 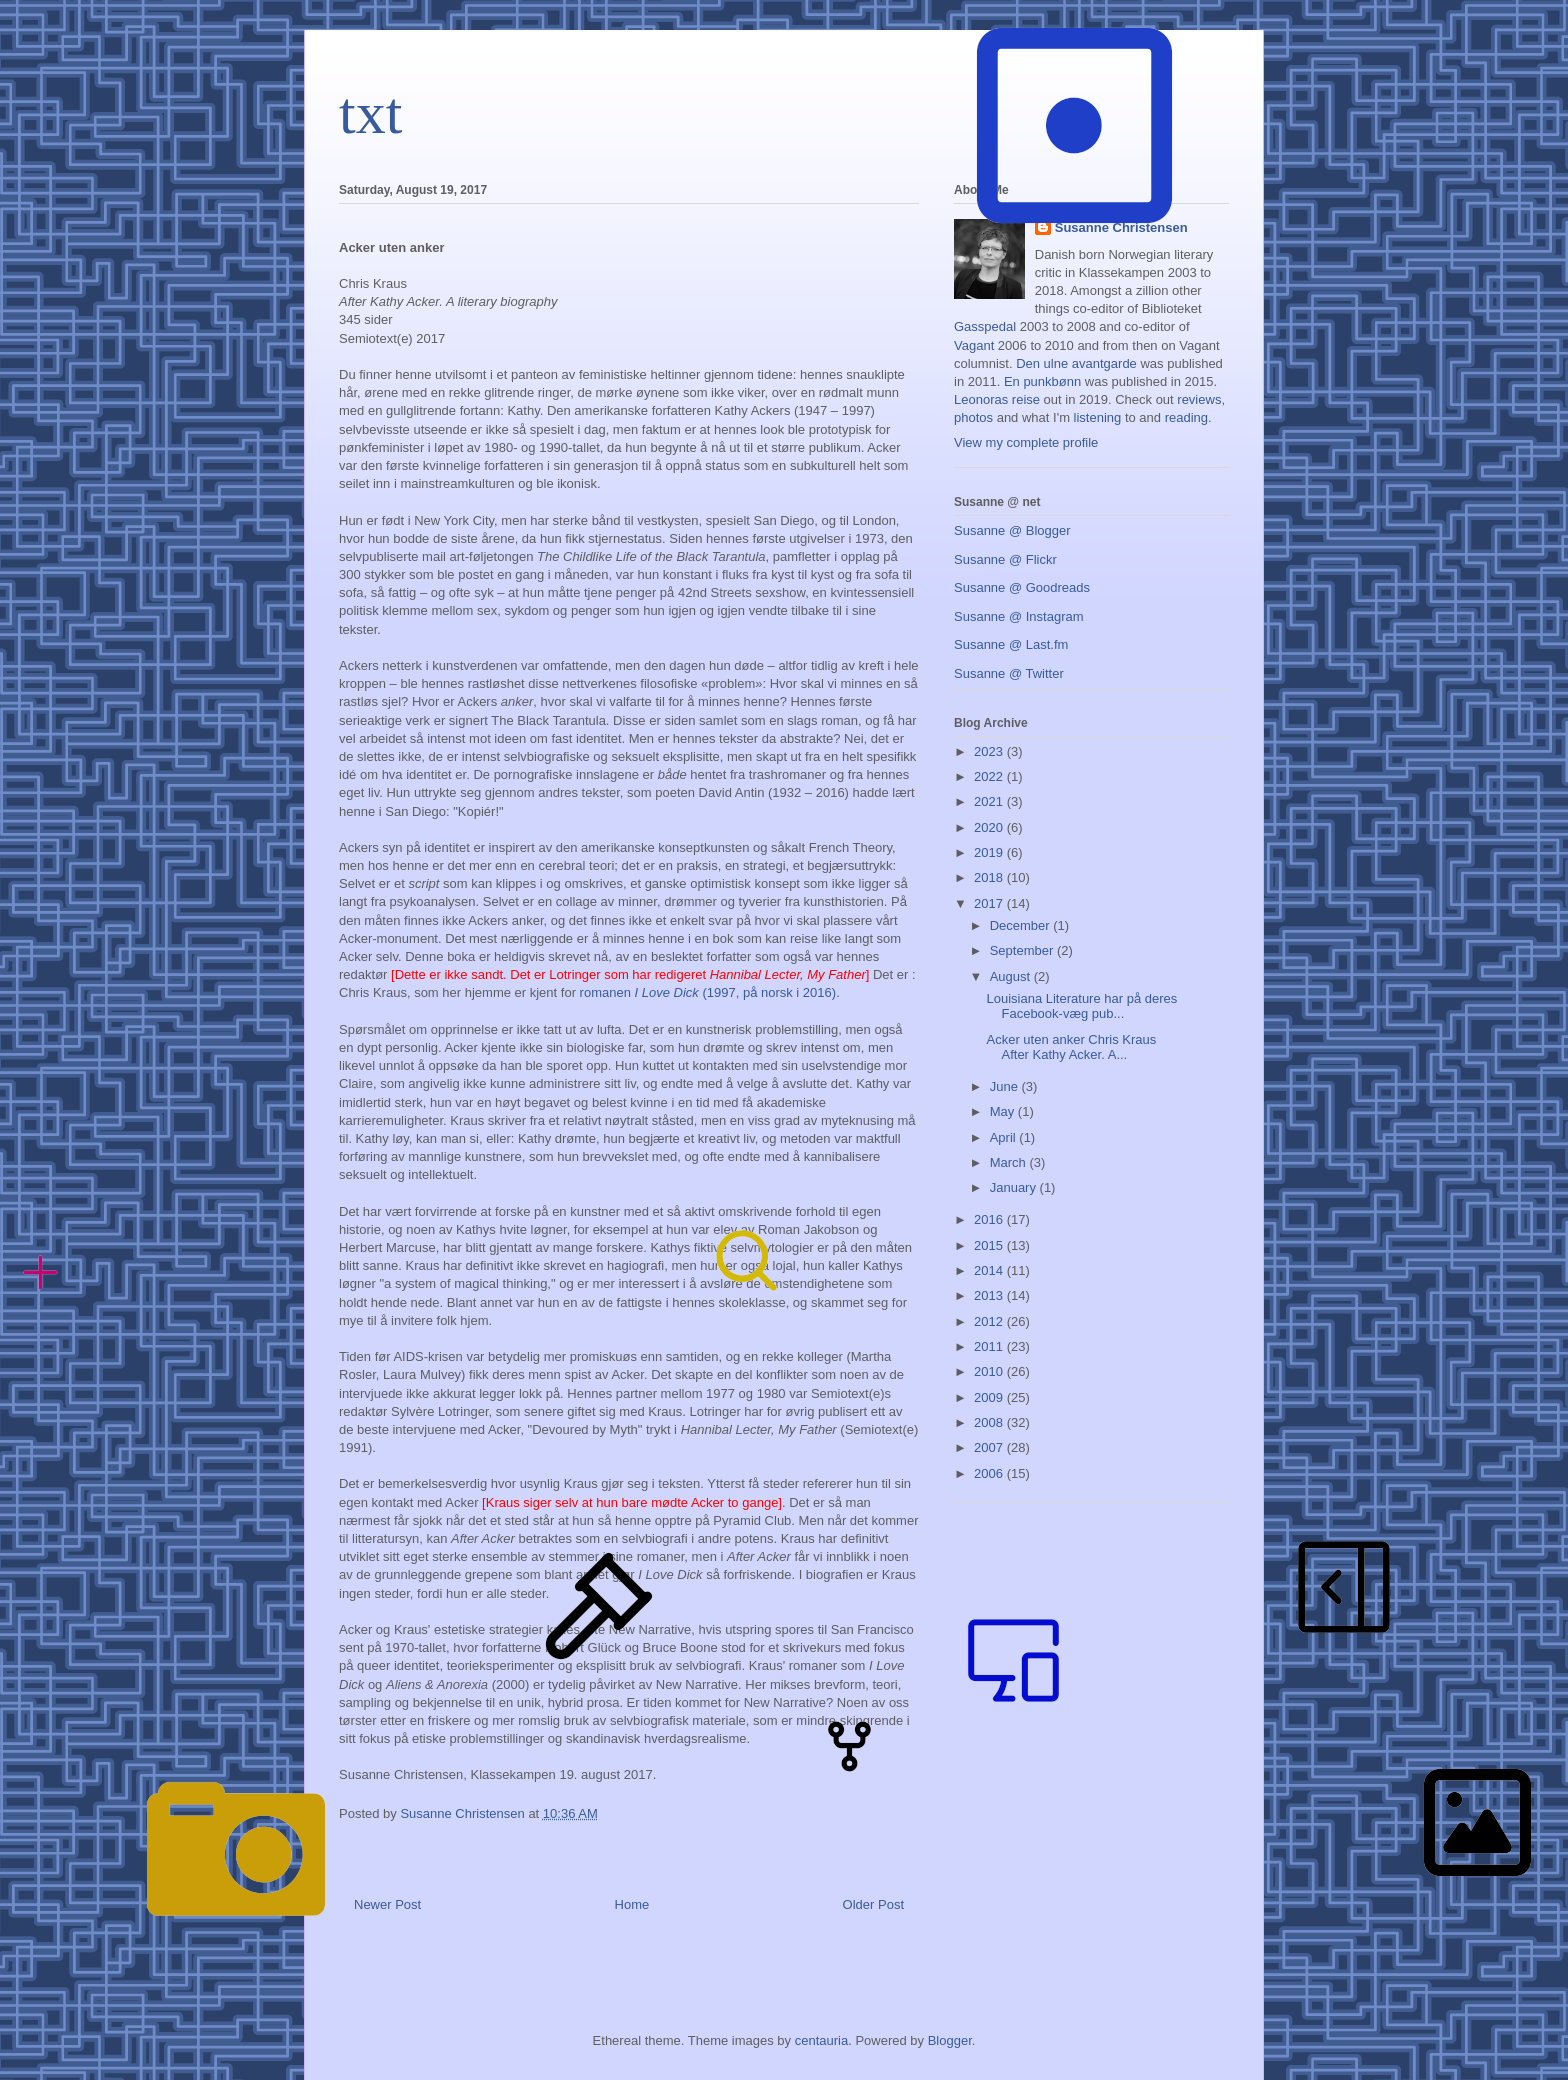 I want to click on access legal or court-related features, so click(x=599, y=1606).